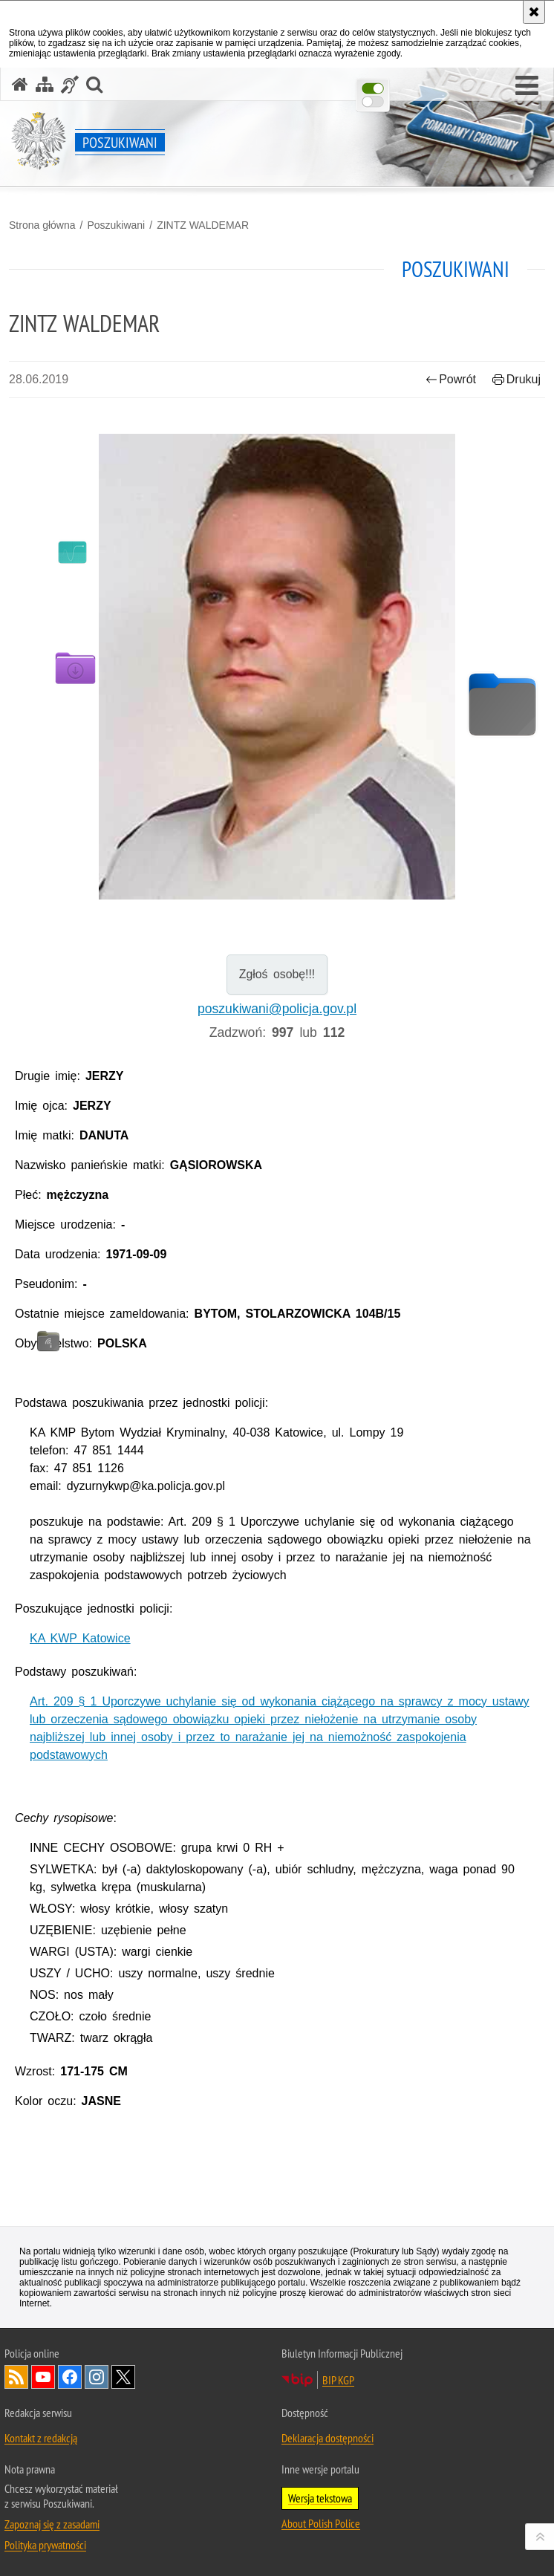  I want to click on open a folder to view its contents, so click(502, 704).